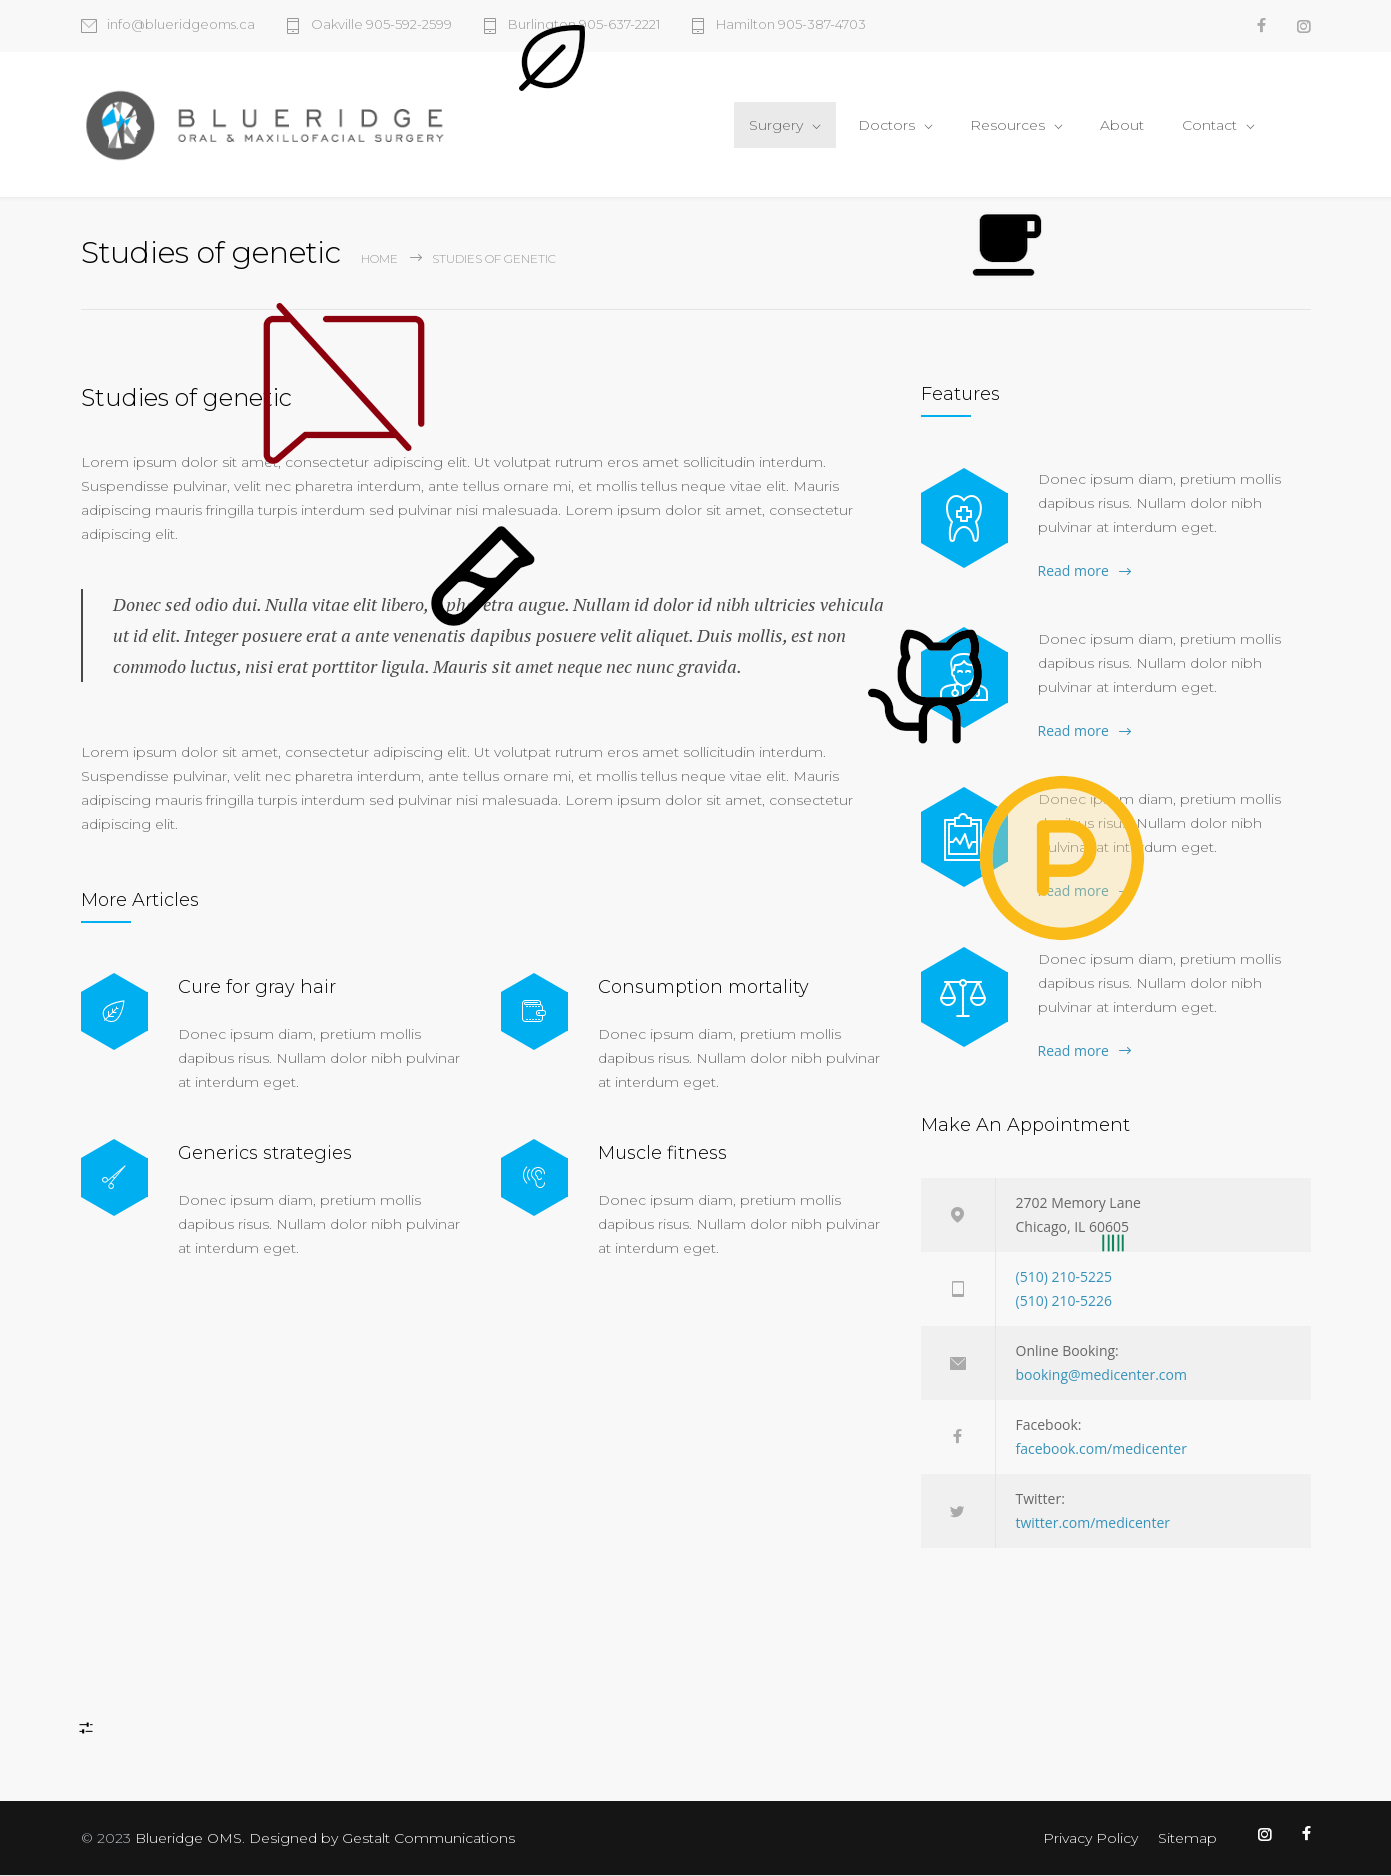 The image size is (1391, 1876). What do you see at coordinates (344, 377) in the screenshot?
I see `mute or disable chat notifications` at bounding box center [344, 377].